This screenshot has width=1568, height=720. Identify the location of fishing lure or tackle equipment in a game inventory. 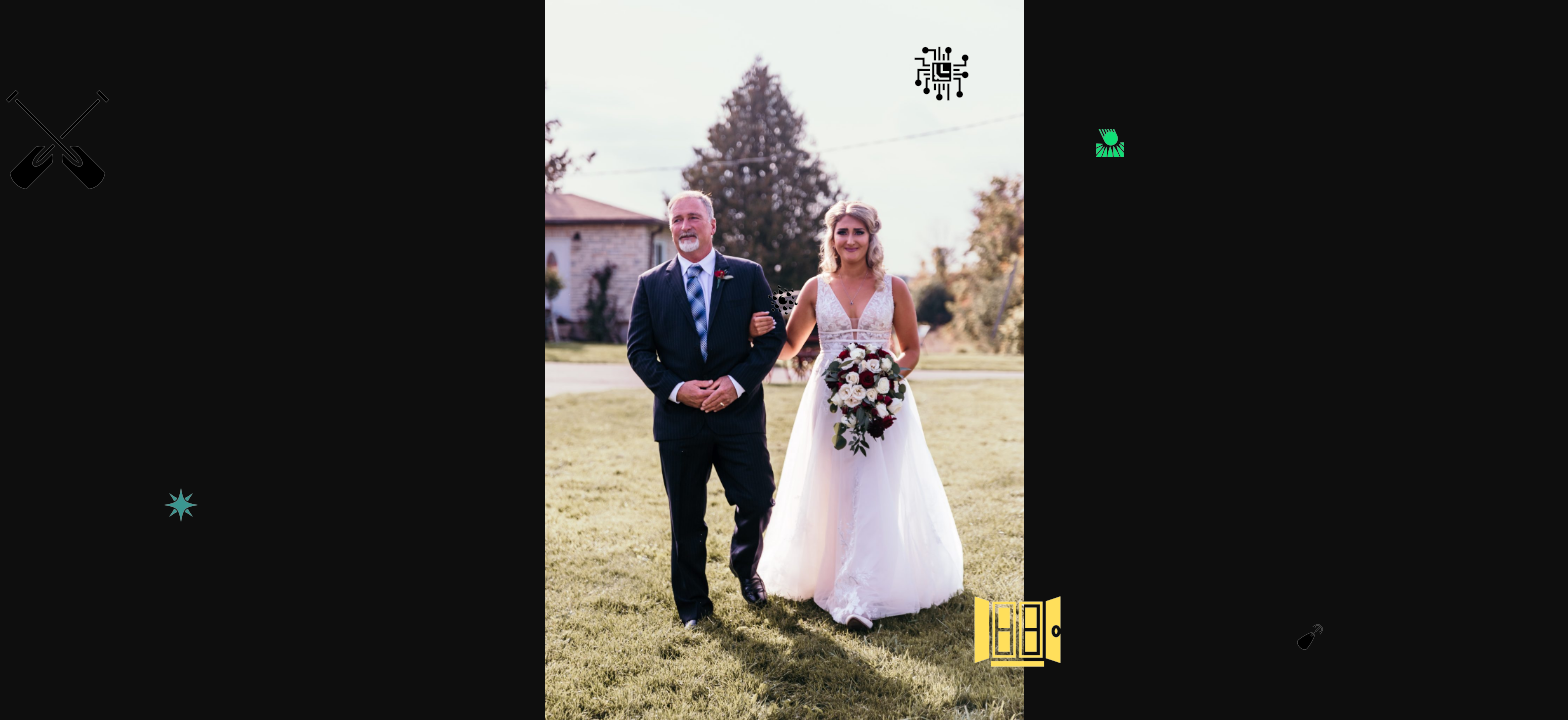
(1310, 637).